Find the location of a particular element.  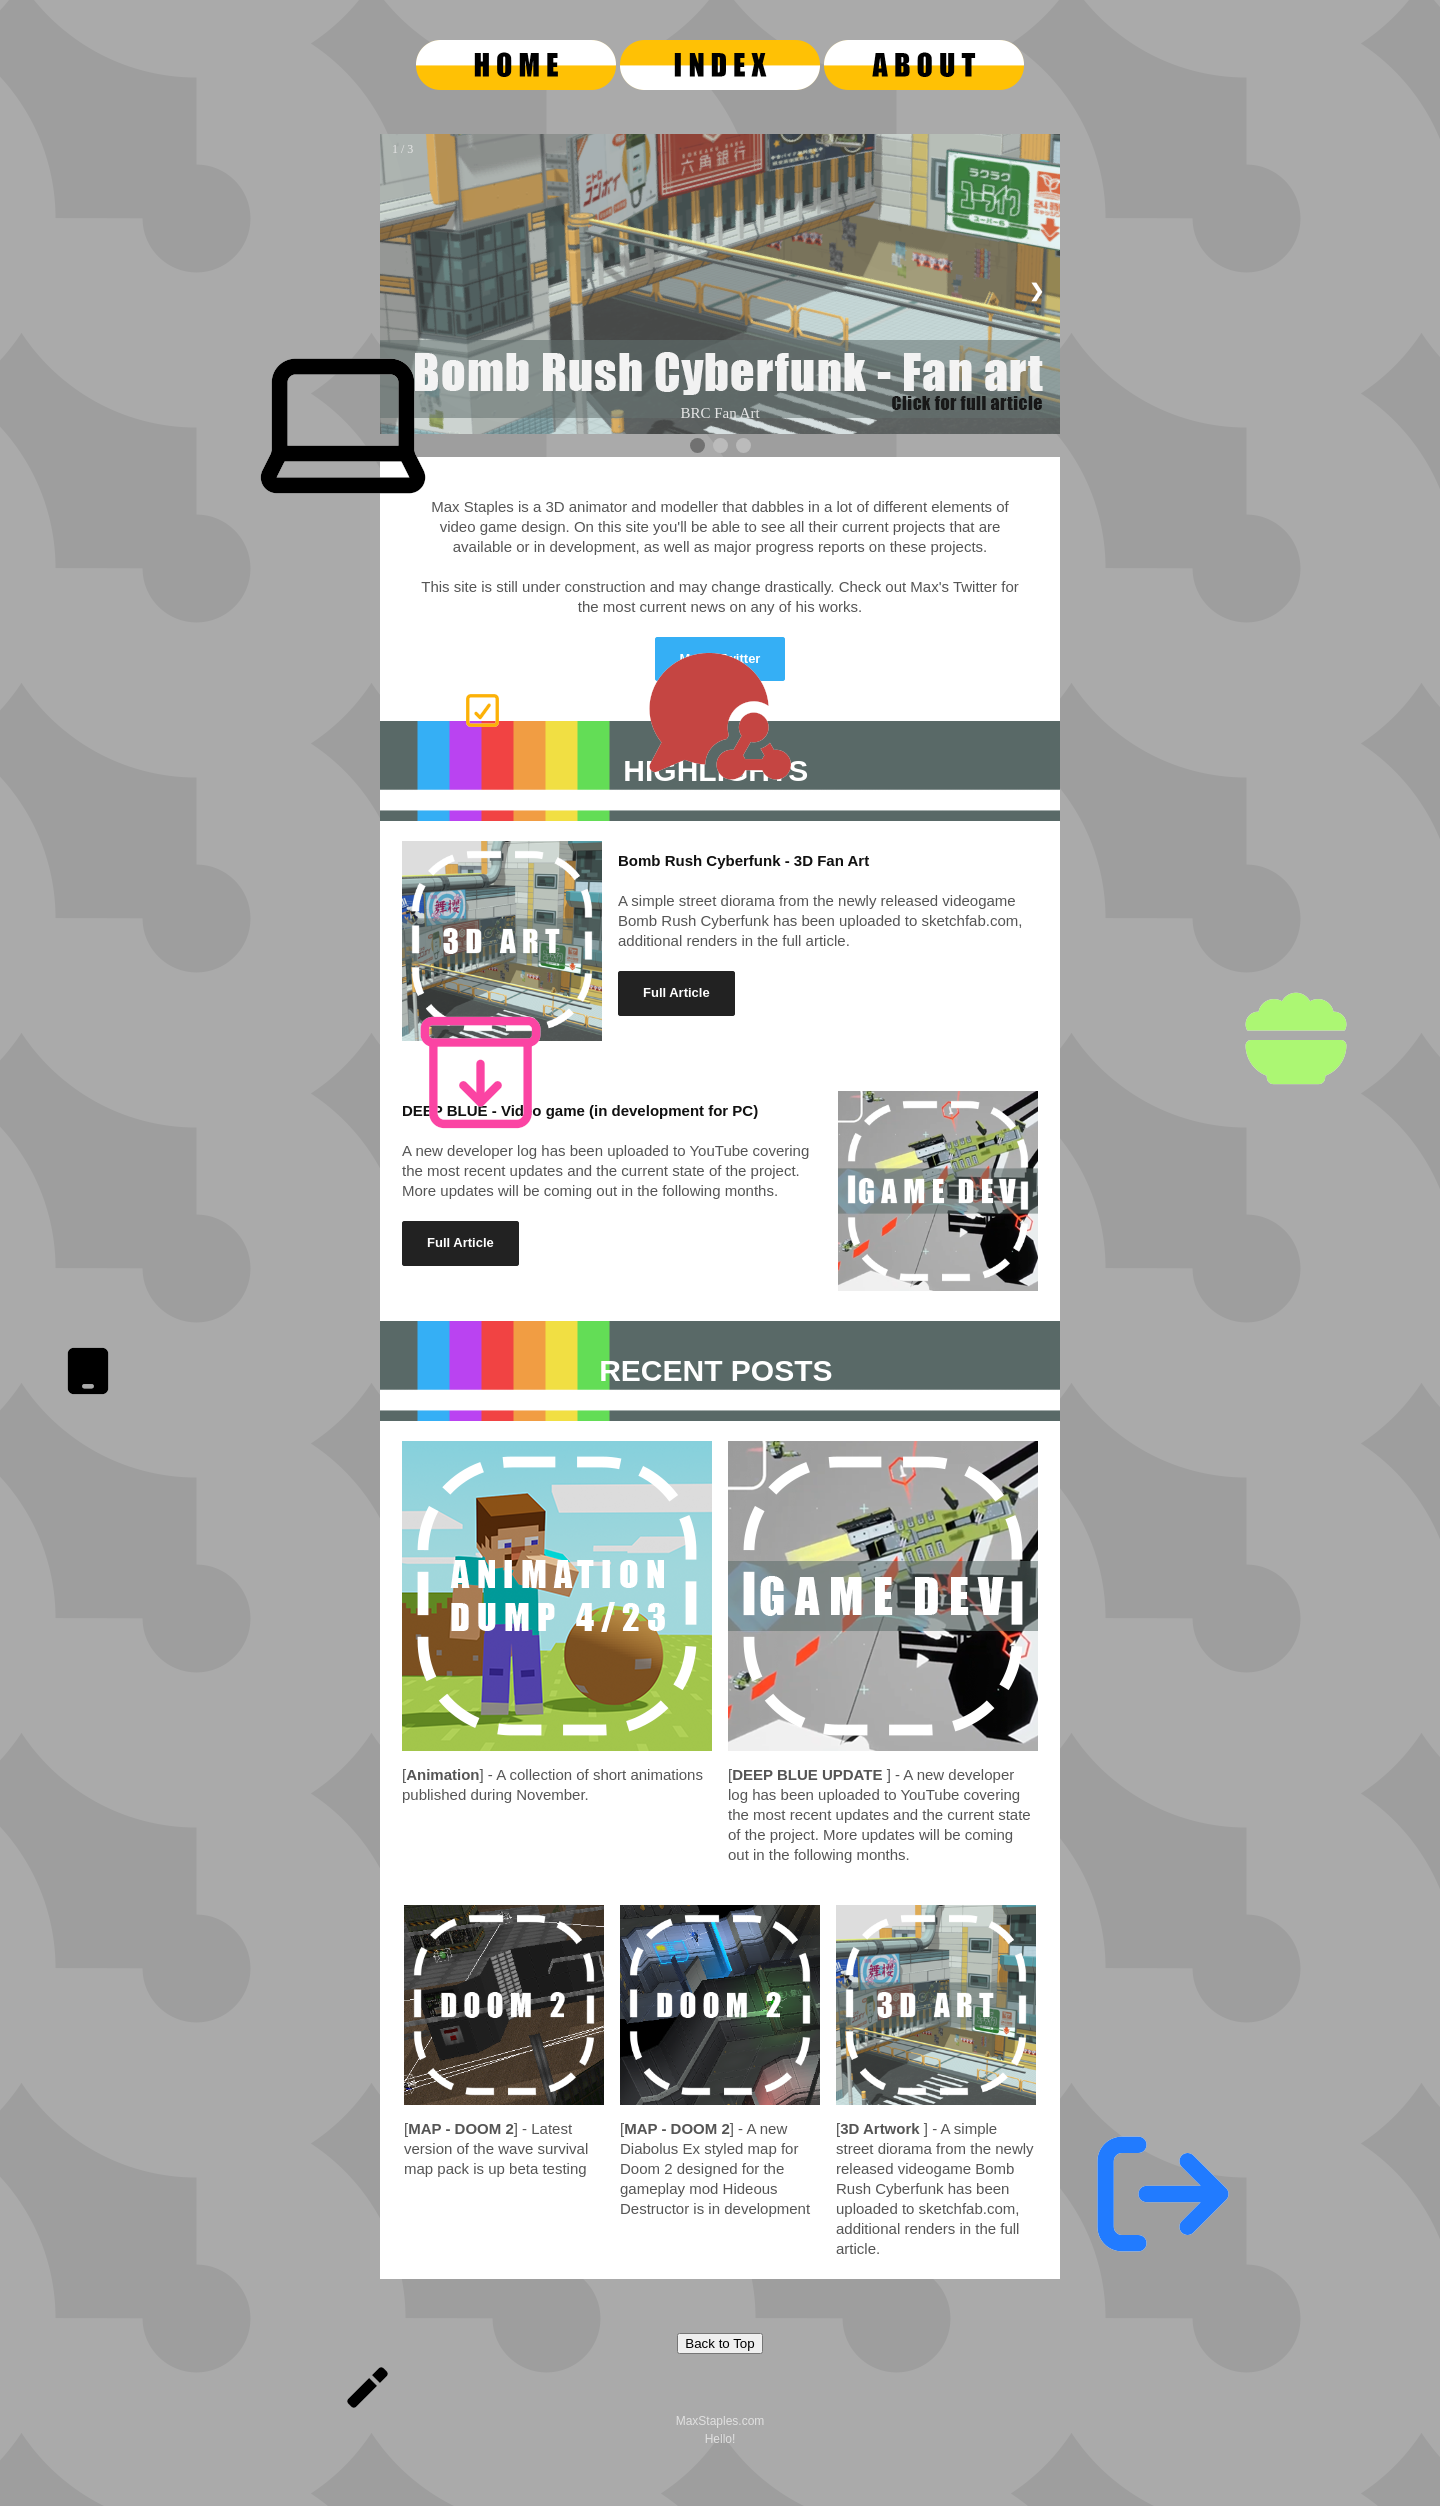

log out of your account is located at coordinates (1163, 2194).